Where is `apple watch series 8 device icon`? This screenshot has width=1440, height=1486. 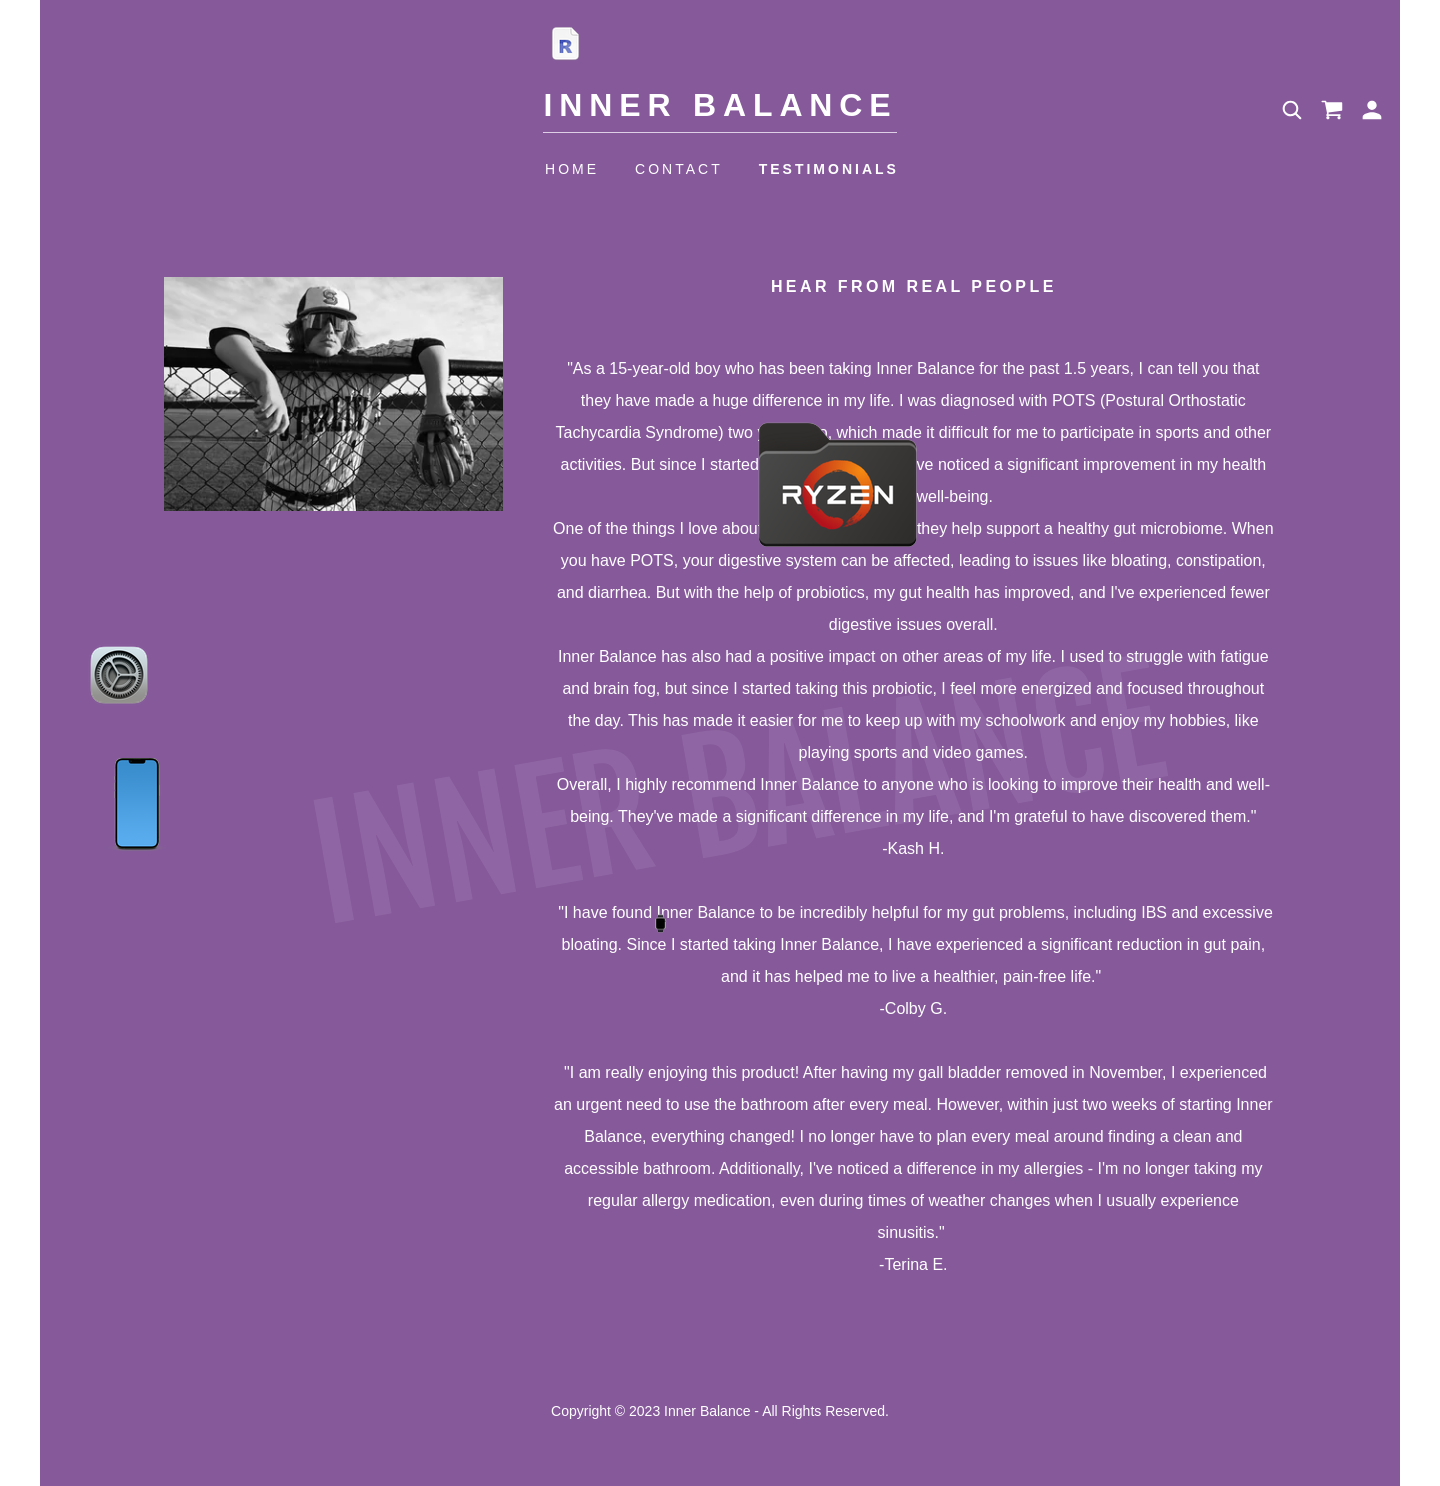
apple watch series 8 device icon is located at coordinates (660, 923).